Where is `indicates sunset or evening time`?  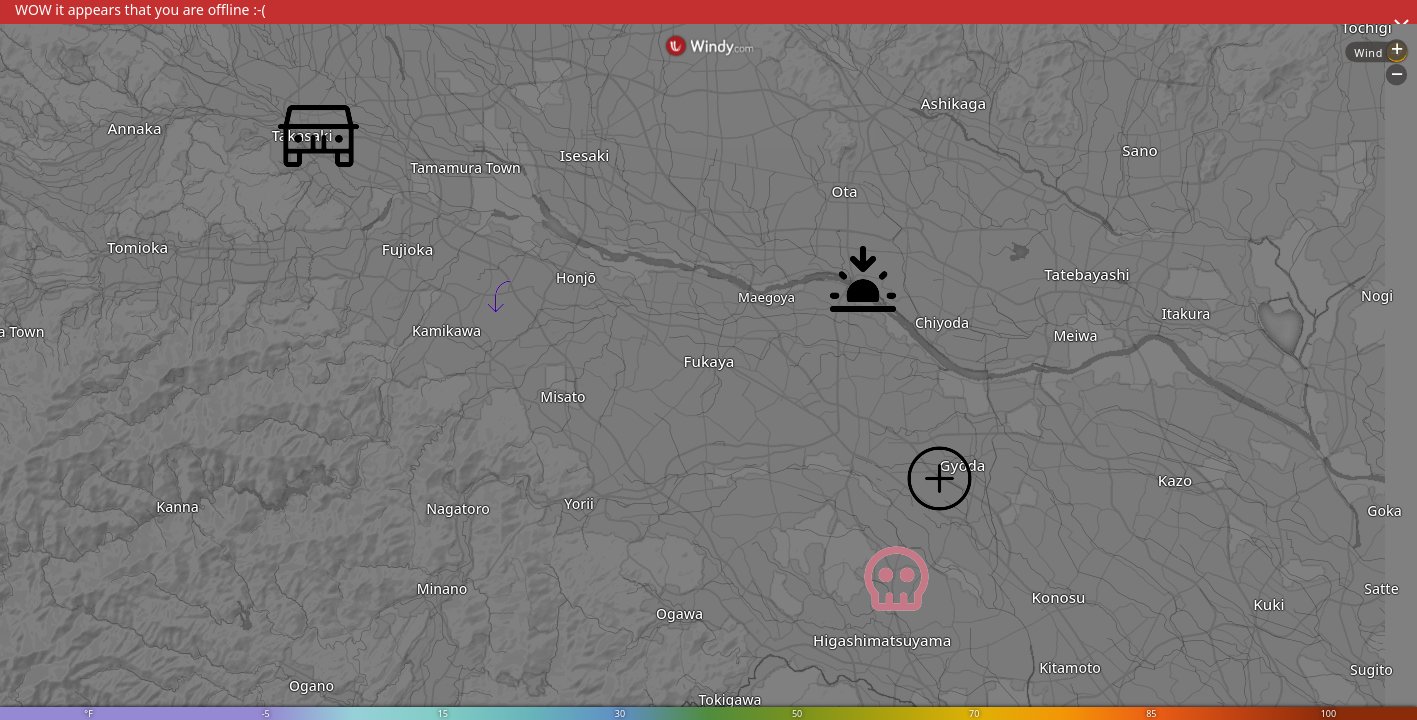 indicates sunset or evening time is located at coordinates (863, 279).